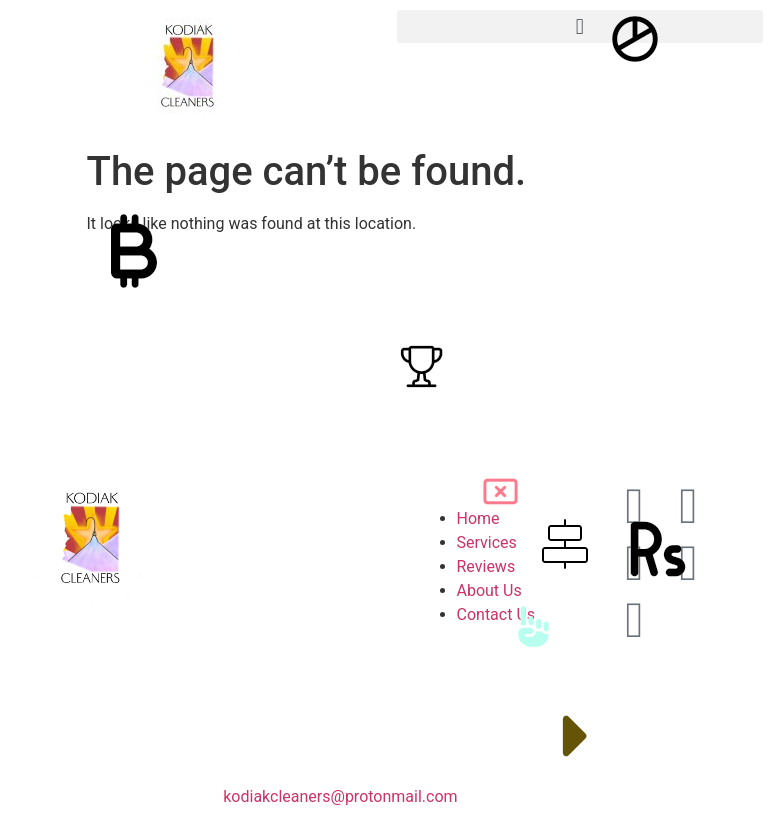 The height and width of the screenshot is (835, 773). I want to click on tap to select or indicate a point of interest, so click(533, 626).